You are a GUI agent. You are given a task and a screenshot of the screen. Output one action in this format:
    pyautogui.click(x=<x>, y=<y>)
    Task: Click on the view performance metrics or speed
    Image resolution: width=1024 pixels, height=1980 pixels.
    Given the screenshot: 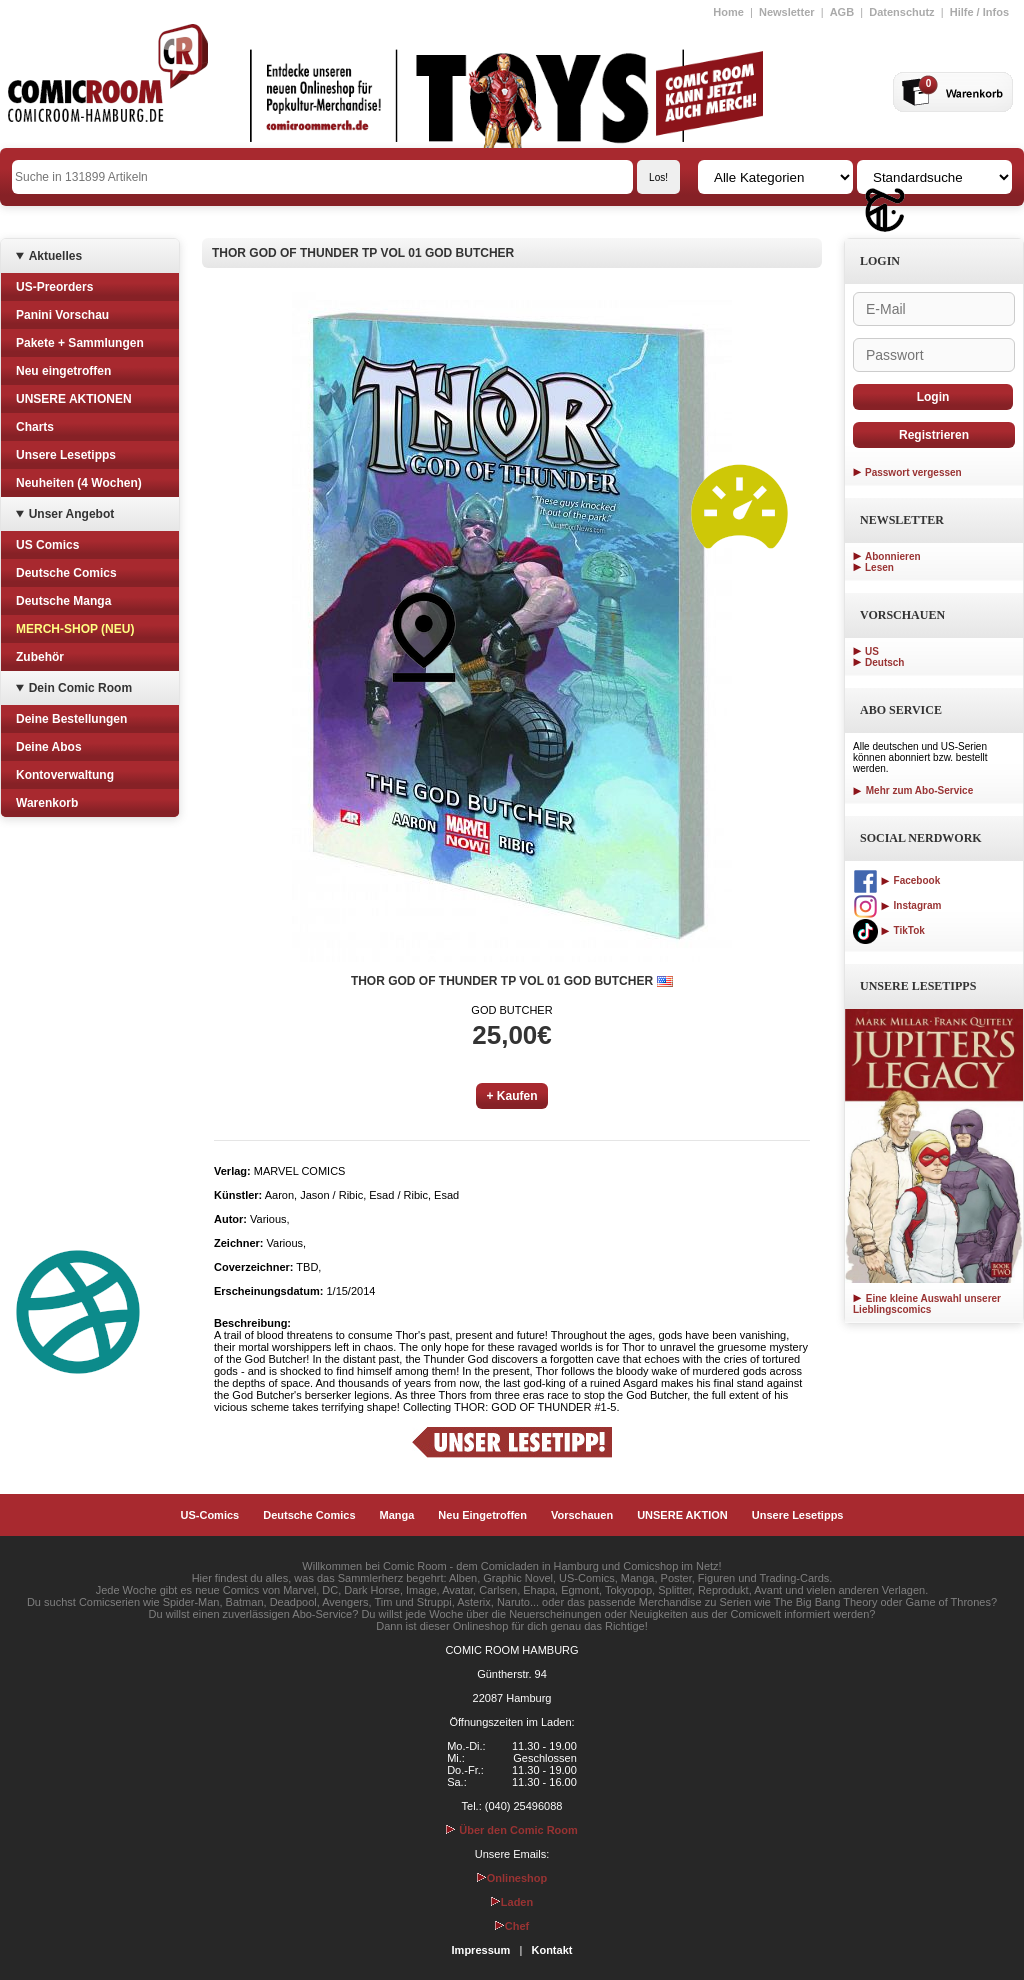 What is the action you would take?
    pyautogui.click(x=739, y=506)
    